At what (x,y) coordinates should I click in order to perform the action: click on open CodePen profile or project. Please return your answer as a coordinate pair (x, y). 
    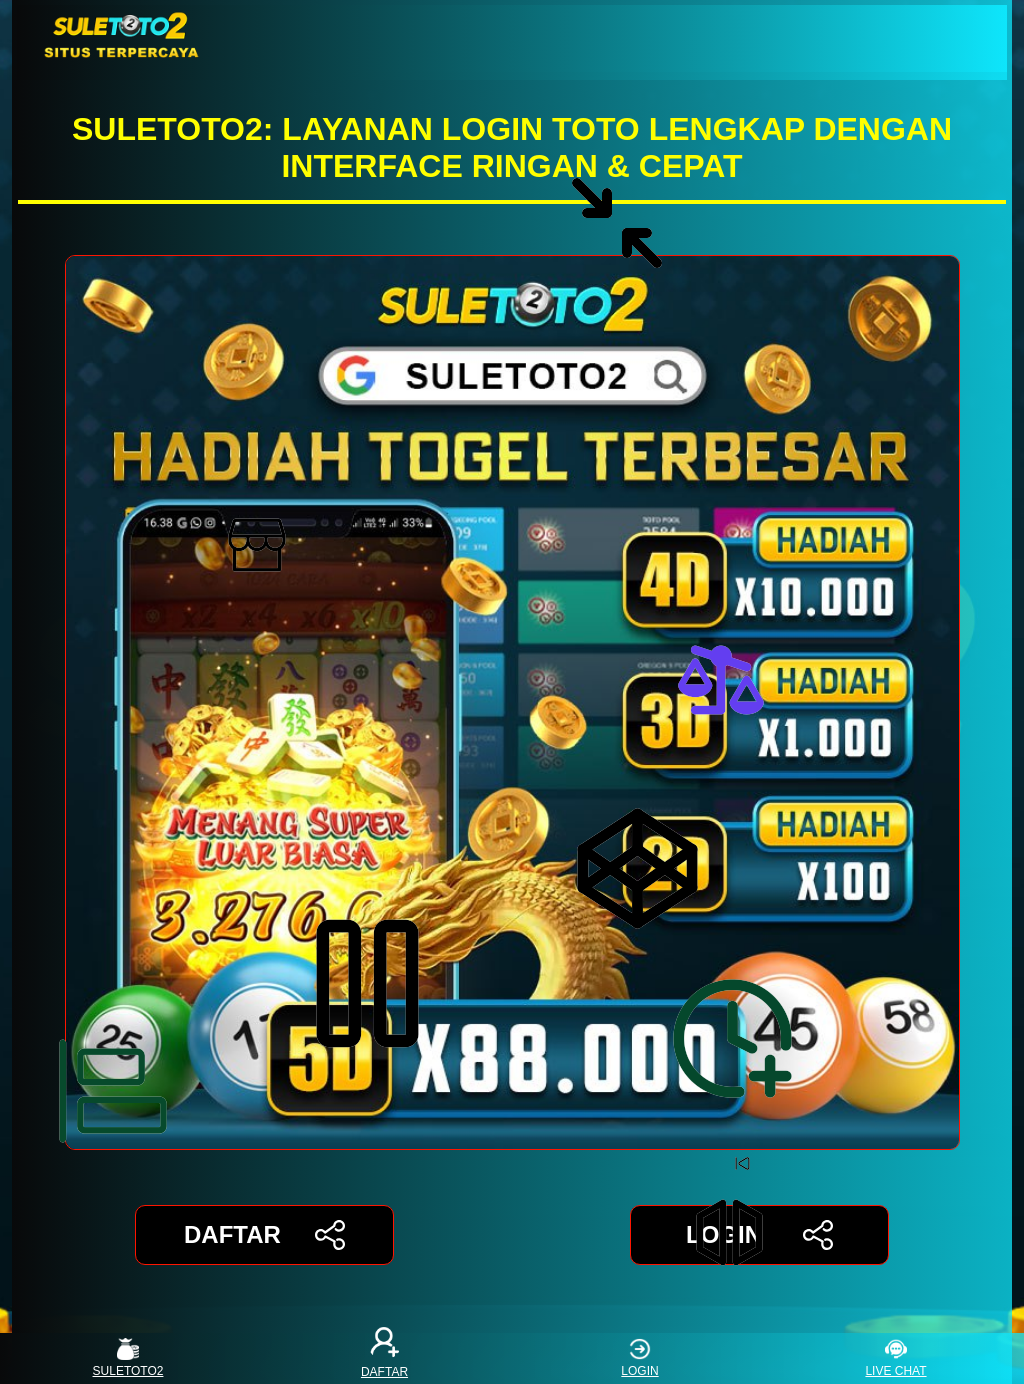
    Looking at the image, I should click on (637, 868).